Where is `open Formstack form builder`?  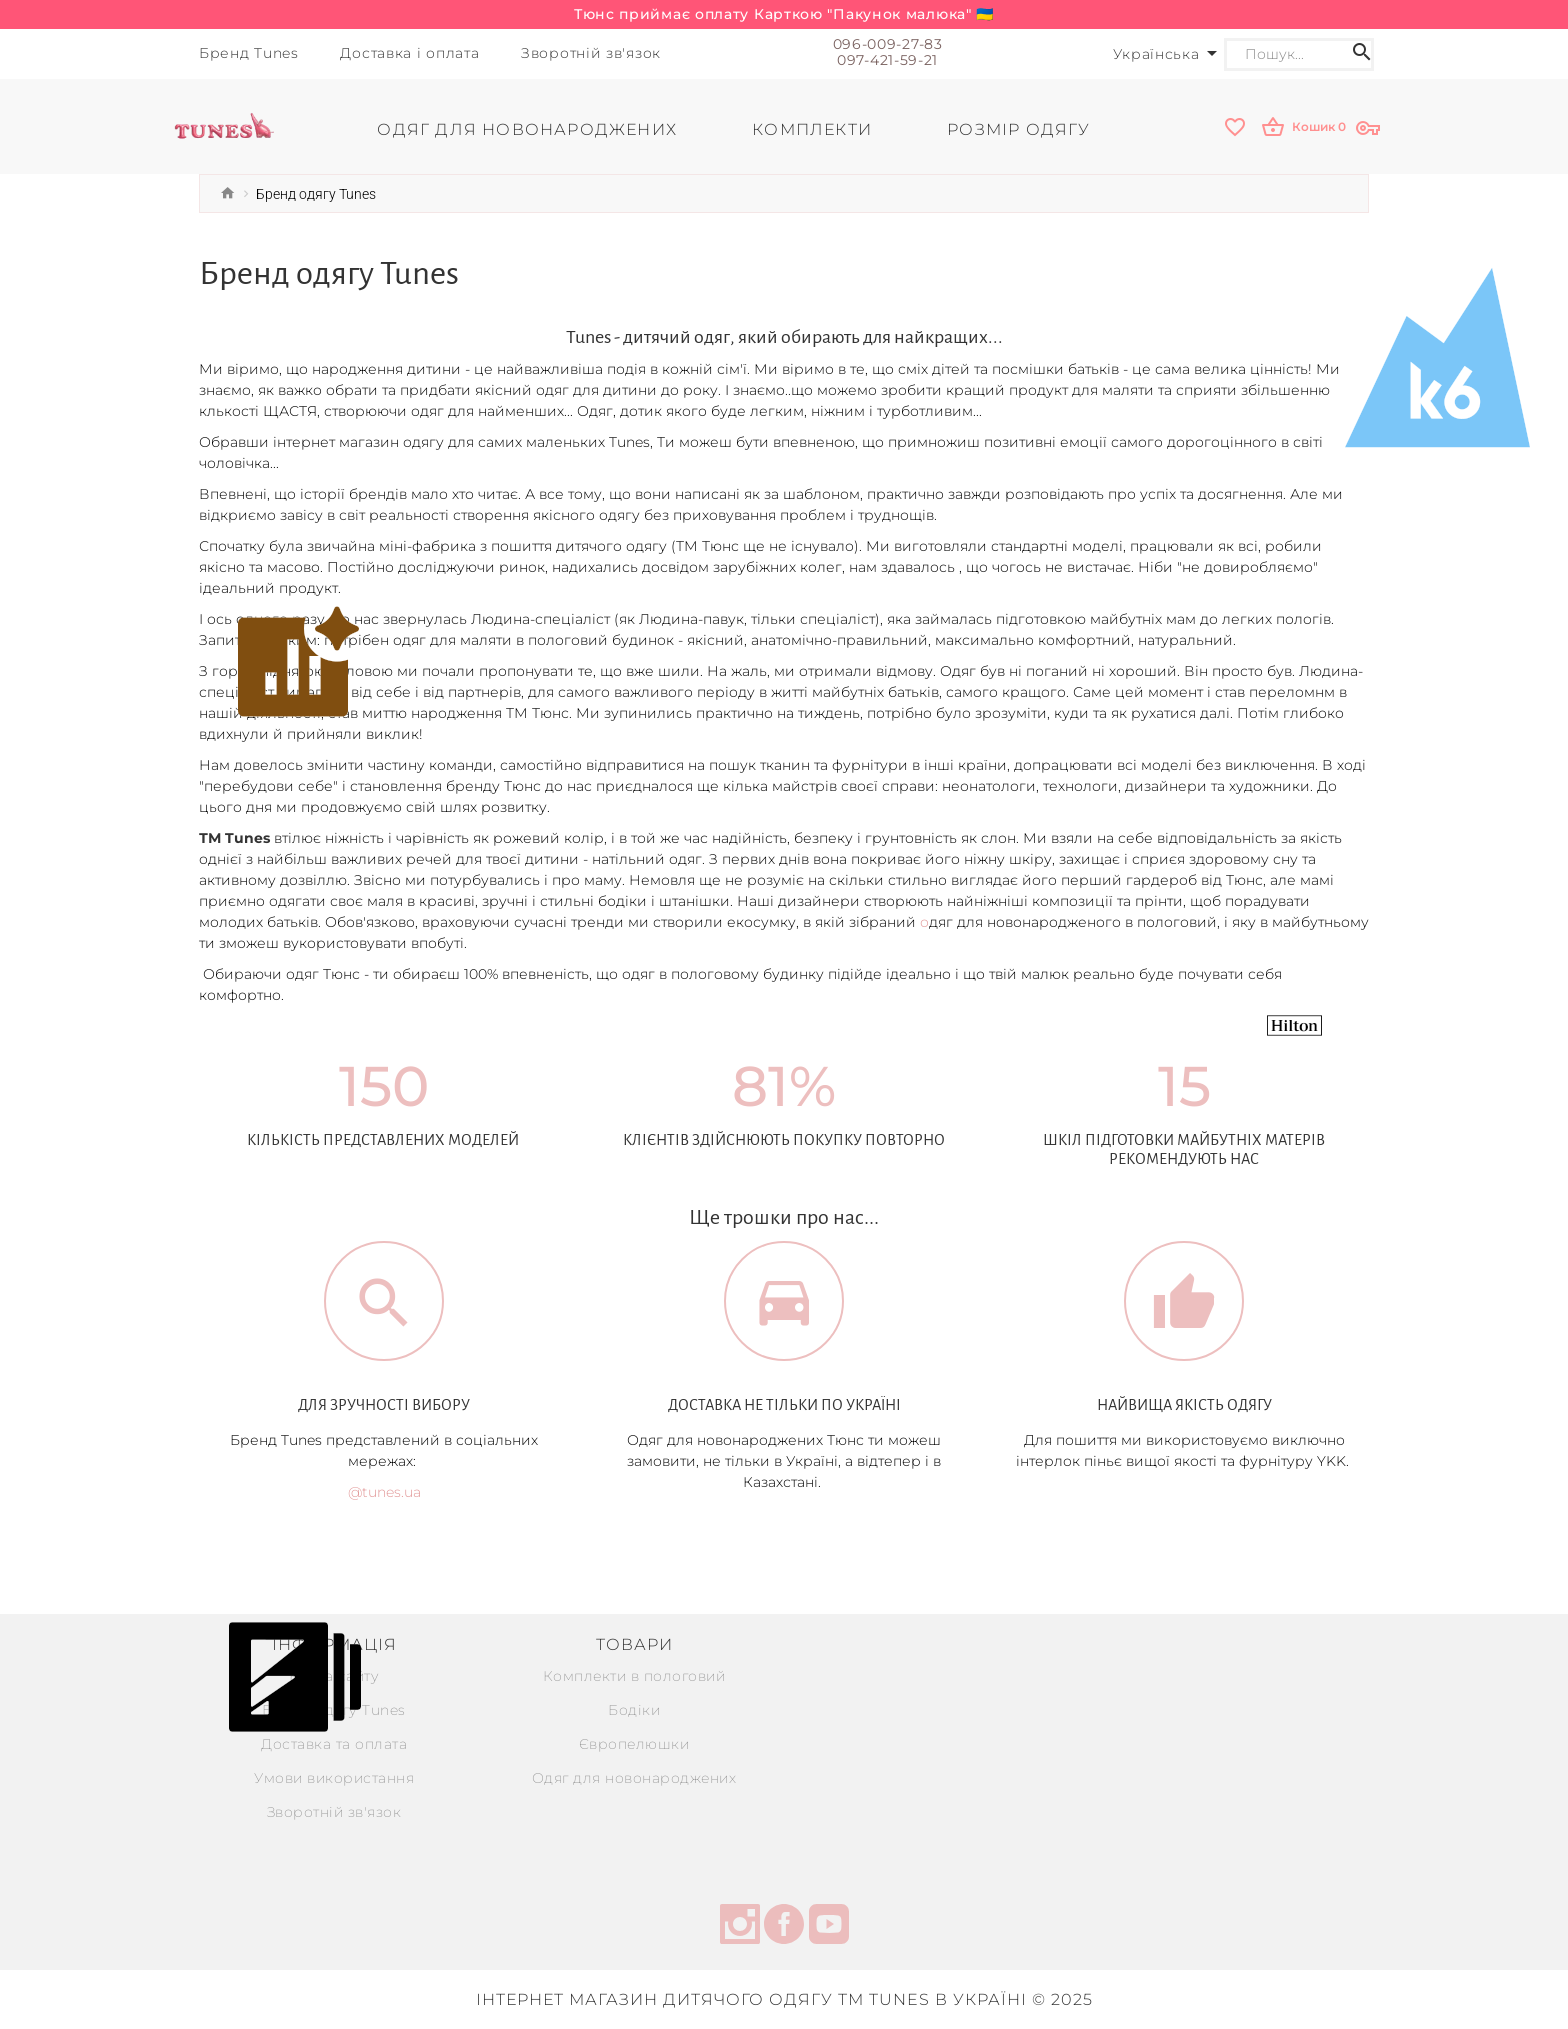 open Formstack form builder is located at coordinates (295, 1677).